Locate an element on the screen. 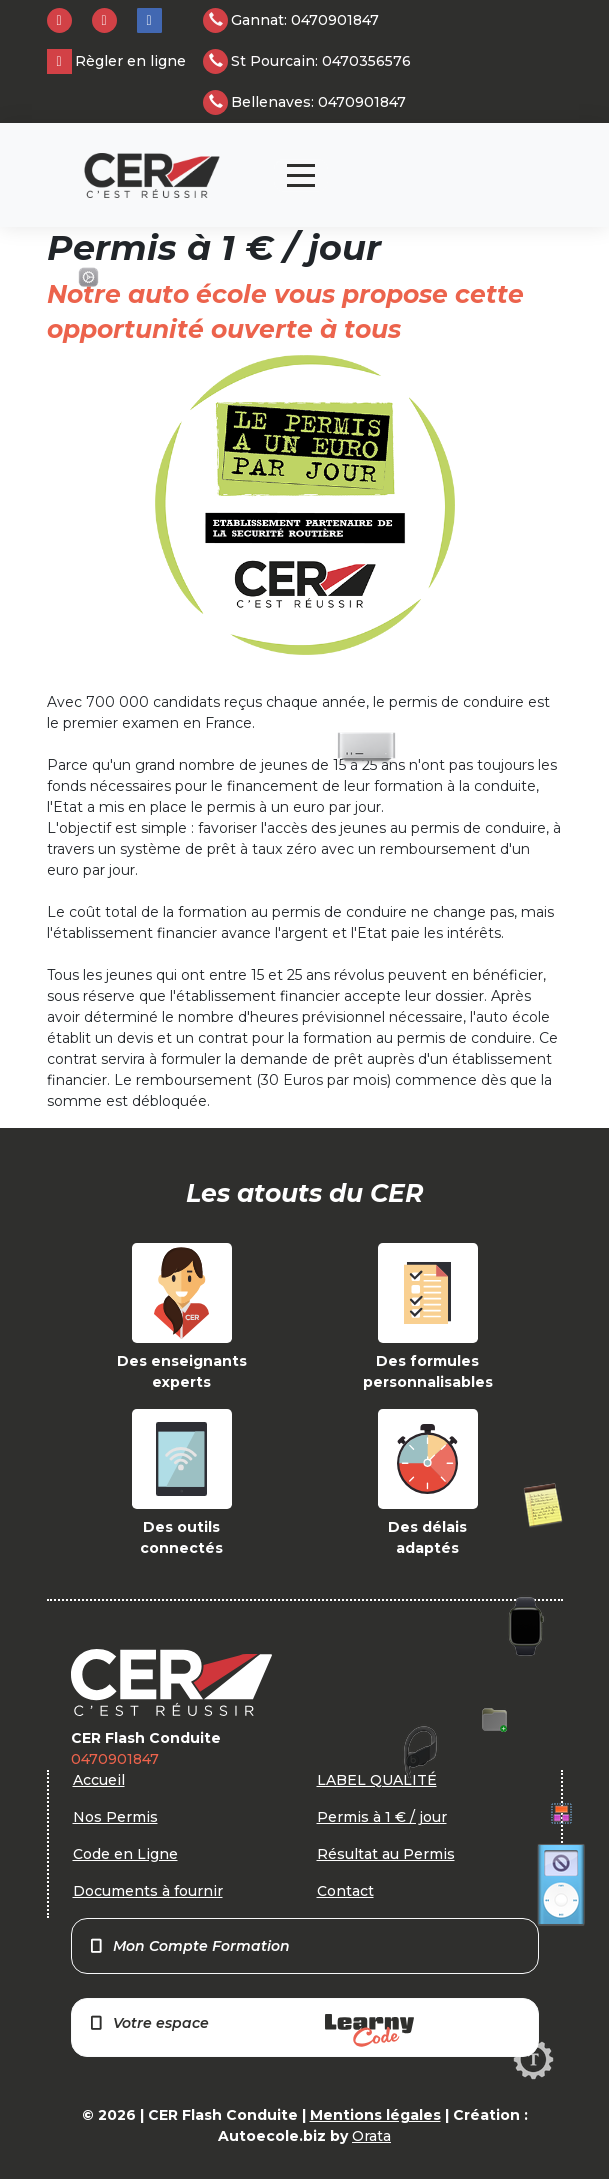 Image resolution: width=609 pixels, height=2179 pixels. open notes application is located at coordinates (543, 1505).